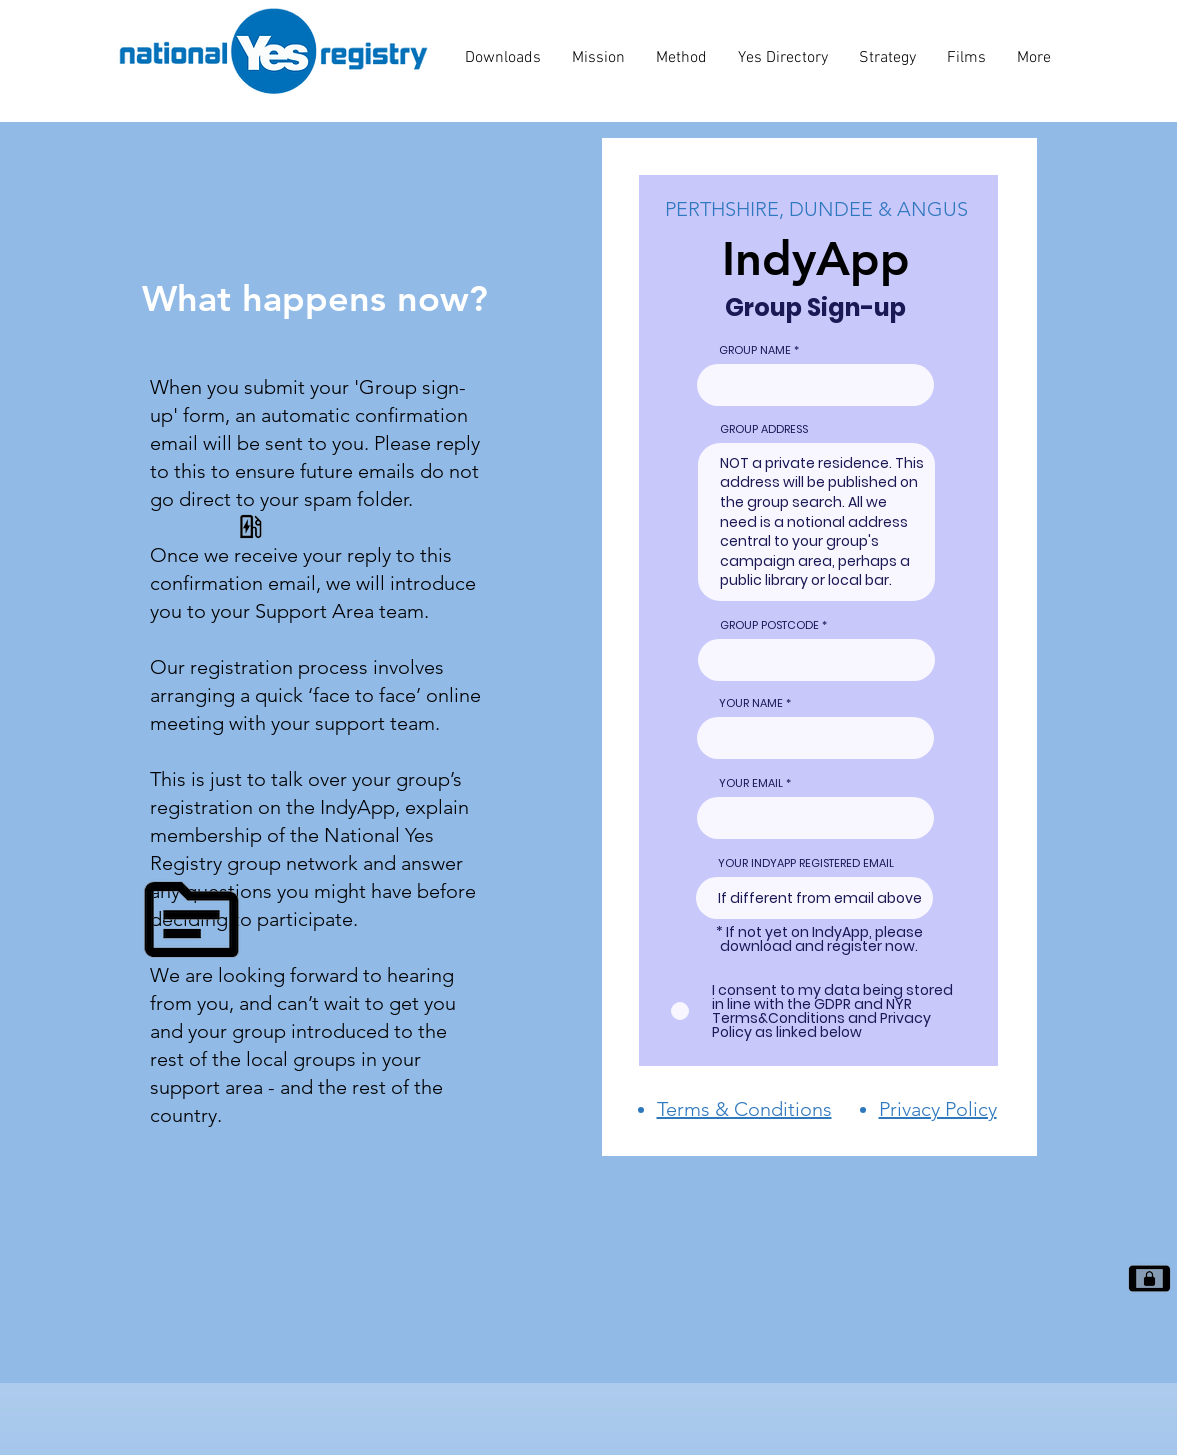 The image size is (1177, 1455). What do you see at coordinates (250, 526) in the screenshot?
I see `find nearby electric vehicle charging stations` at bounding box center [250, 526].